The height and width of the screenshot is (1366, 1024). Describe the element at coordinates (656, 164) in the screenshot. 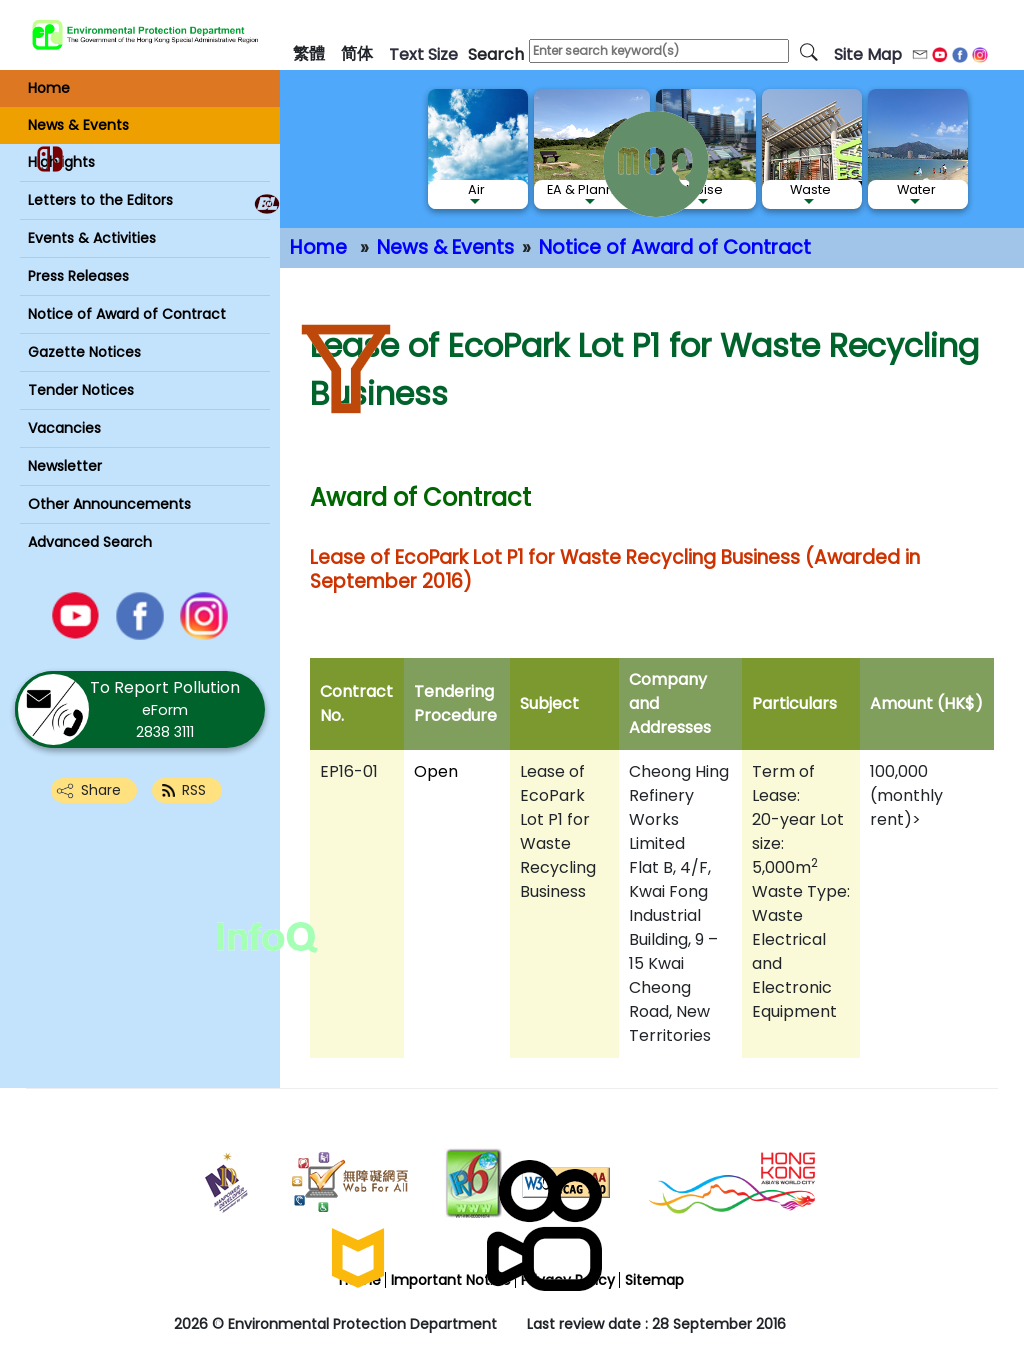

I see `moq library or framework logo` at that location.